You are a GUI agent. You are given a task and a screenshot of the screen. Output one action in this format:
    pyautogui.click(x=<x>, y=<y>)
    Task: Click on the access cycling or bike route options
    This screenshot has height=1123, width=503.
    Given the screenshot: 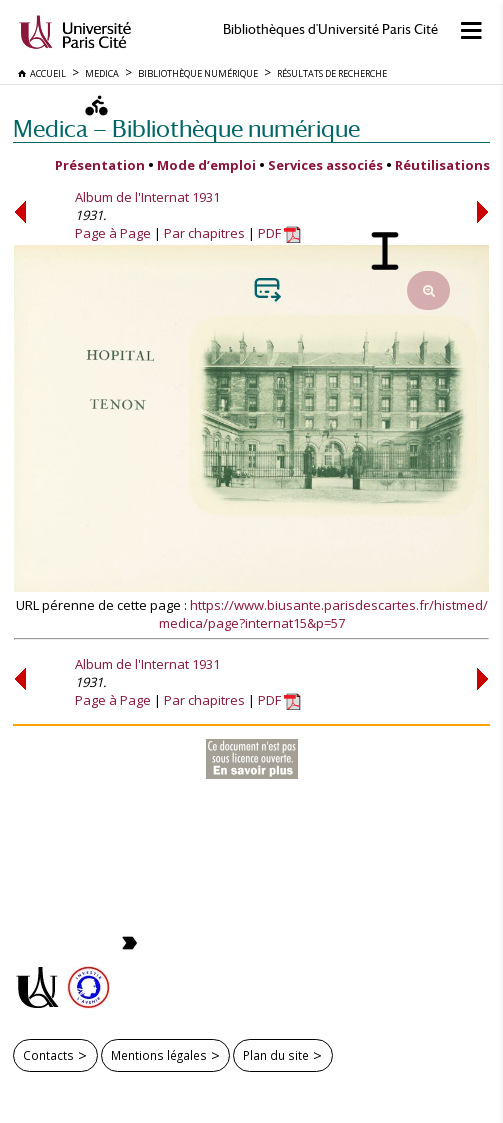 What is the action you would take?
    pyautogui.click(x=96, y=105)
    